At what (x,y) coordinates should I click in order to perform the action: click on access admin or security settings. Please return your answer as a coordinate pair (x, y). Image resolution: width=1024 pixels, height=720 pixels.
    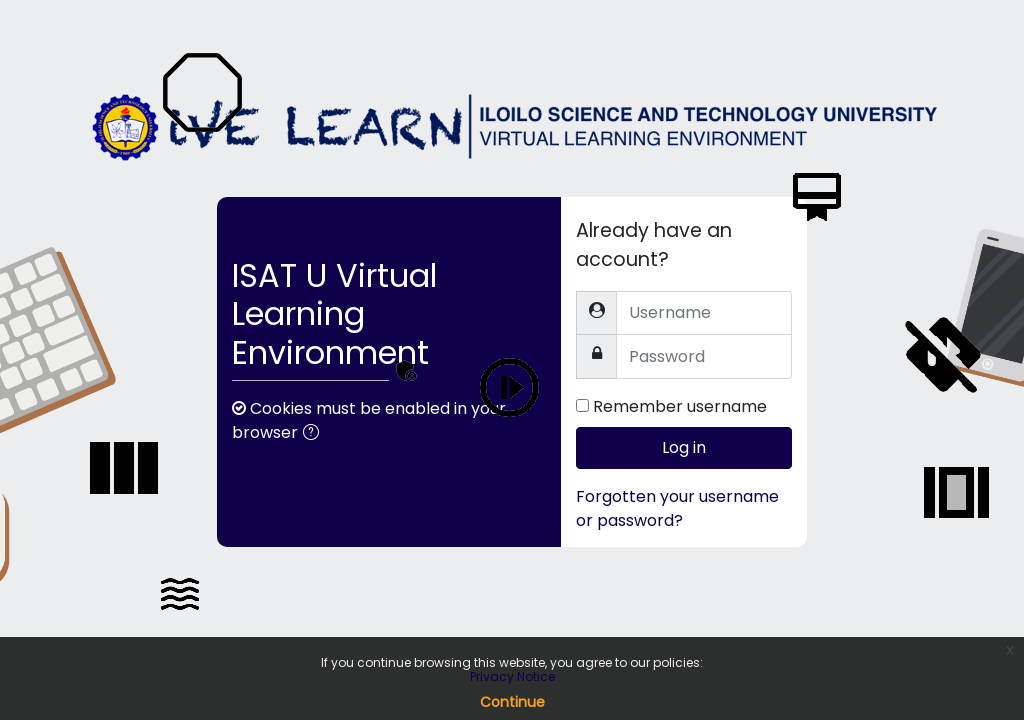
    Looking at the image, I should click on (406, 370).